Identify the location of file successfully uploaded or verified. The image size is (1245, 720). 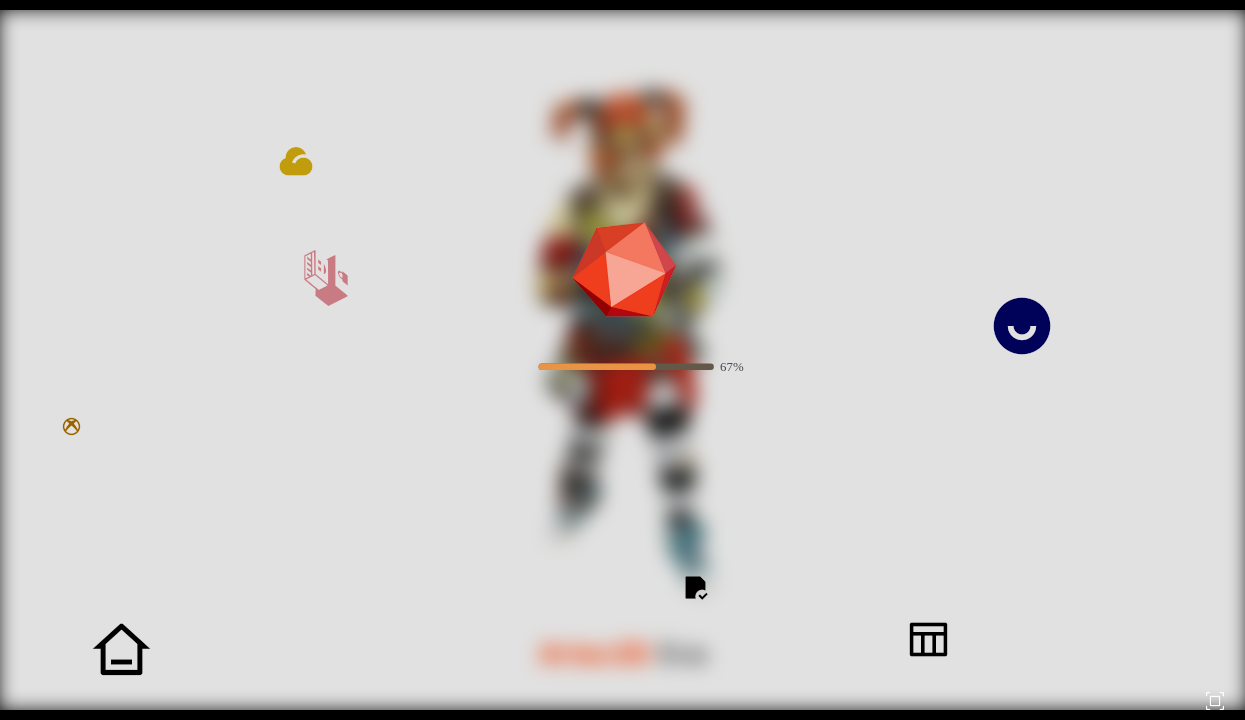
(695, 587).